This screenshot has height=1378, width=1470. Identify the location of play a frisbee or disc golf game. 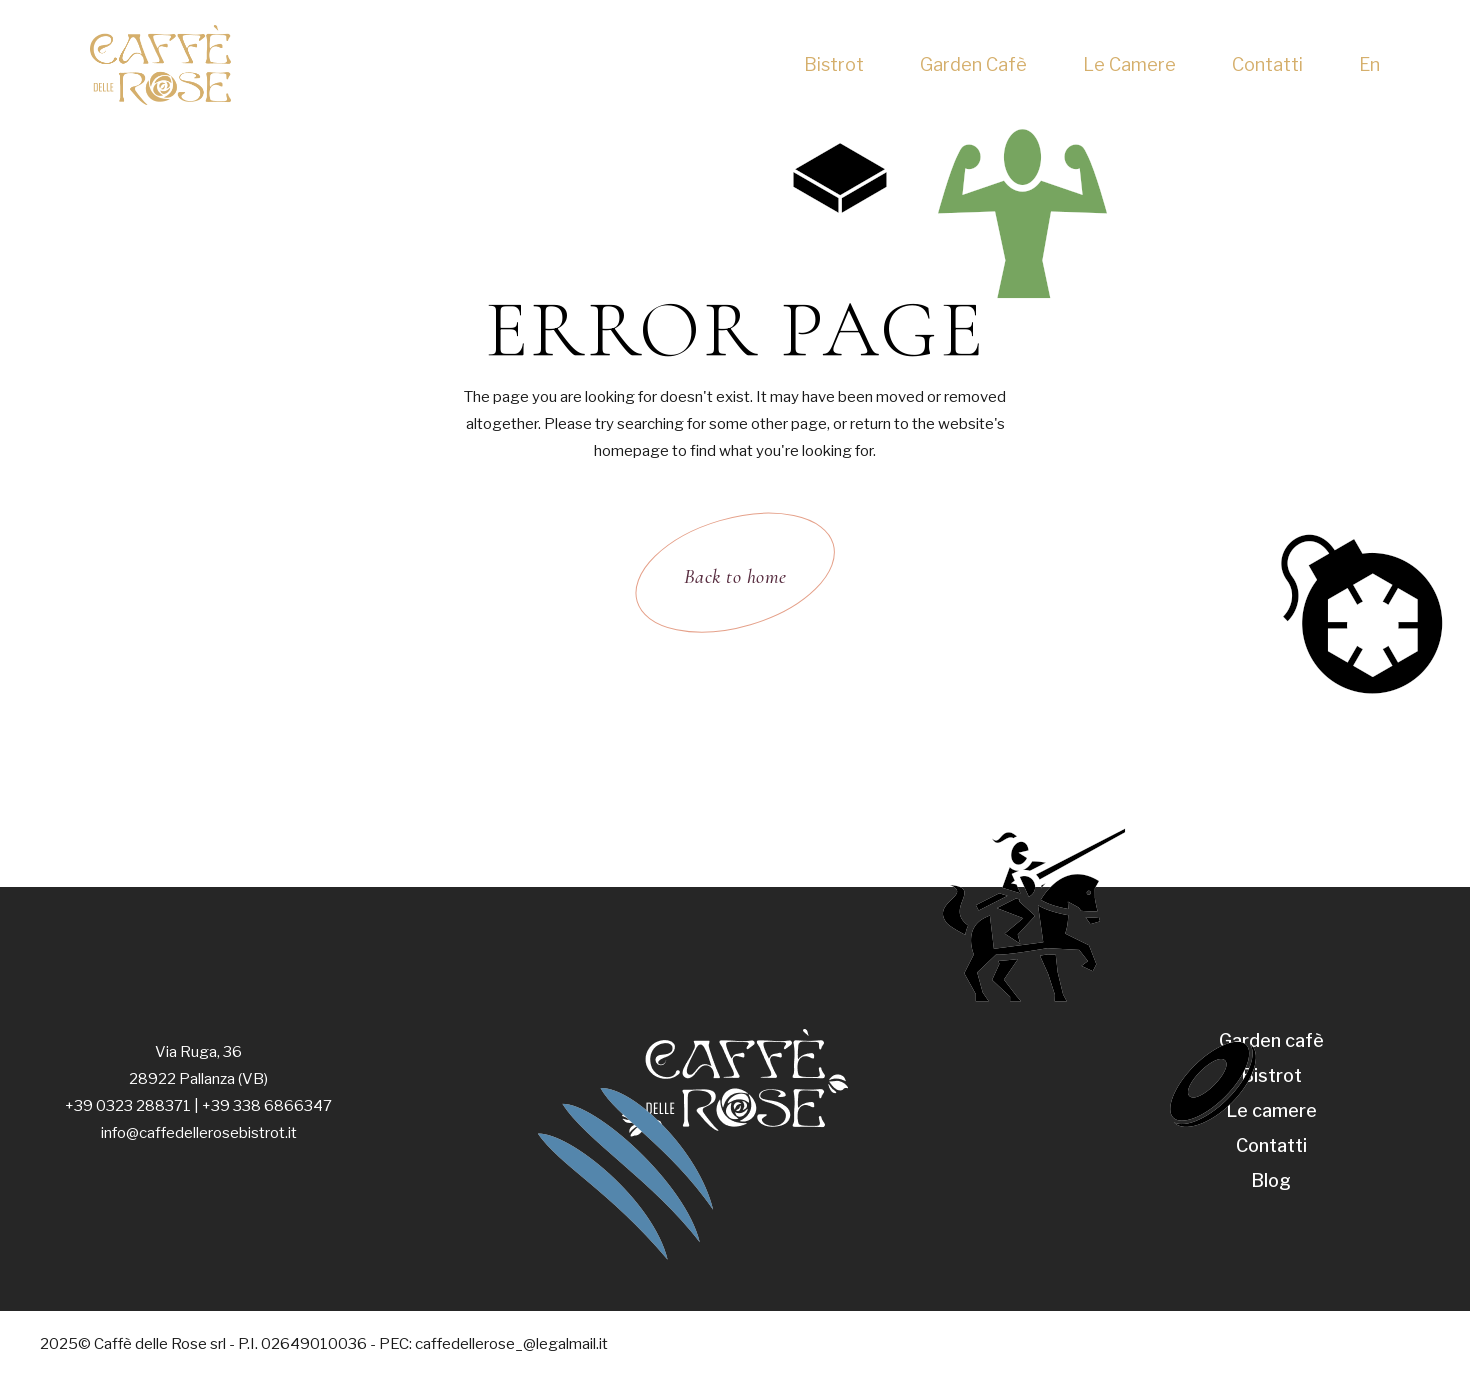
(1213, 1084).